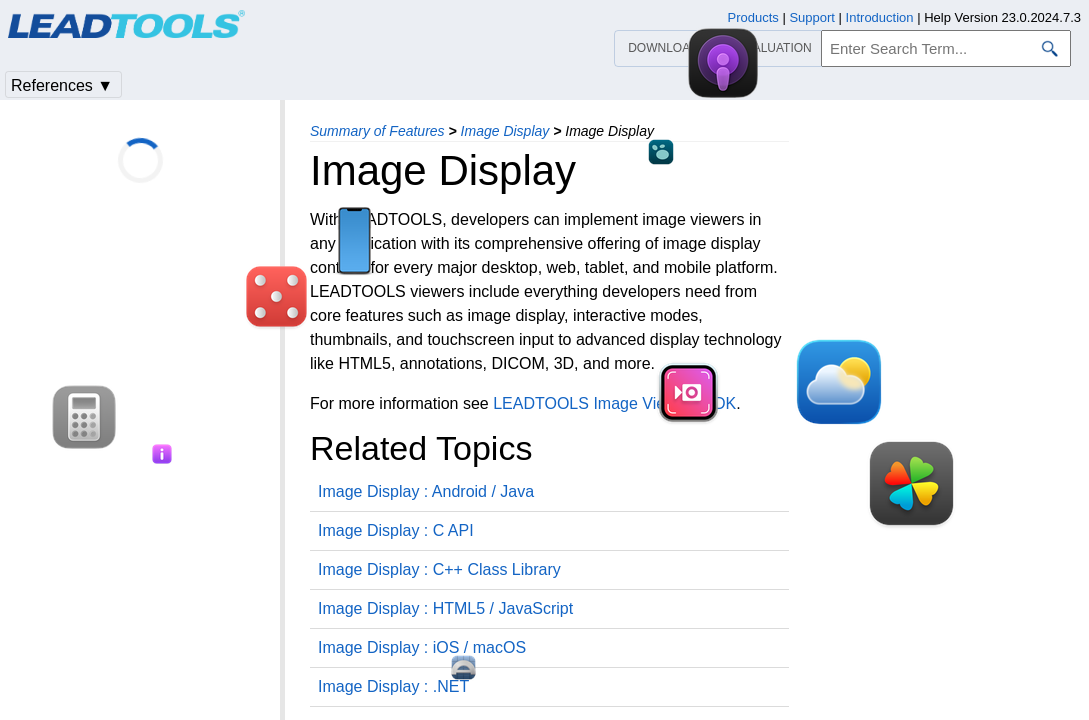  What do you see at coordinates (661, 152) in the screenshot?
I see `open logseq app` at bounding box center [661, 152].